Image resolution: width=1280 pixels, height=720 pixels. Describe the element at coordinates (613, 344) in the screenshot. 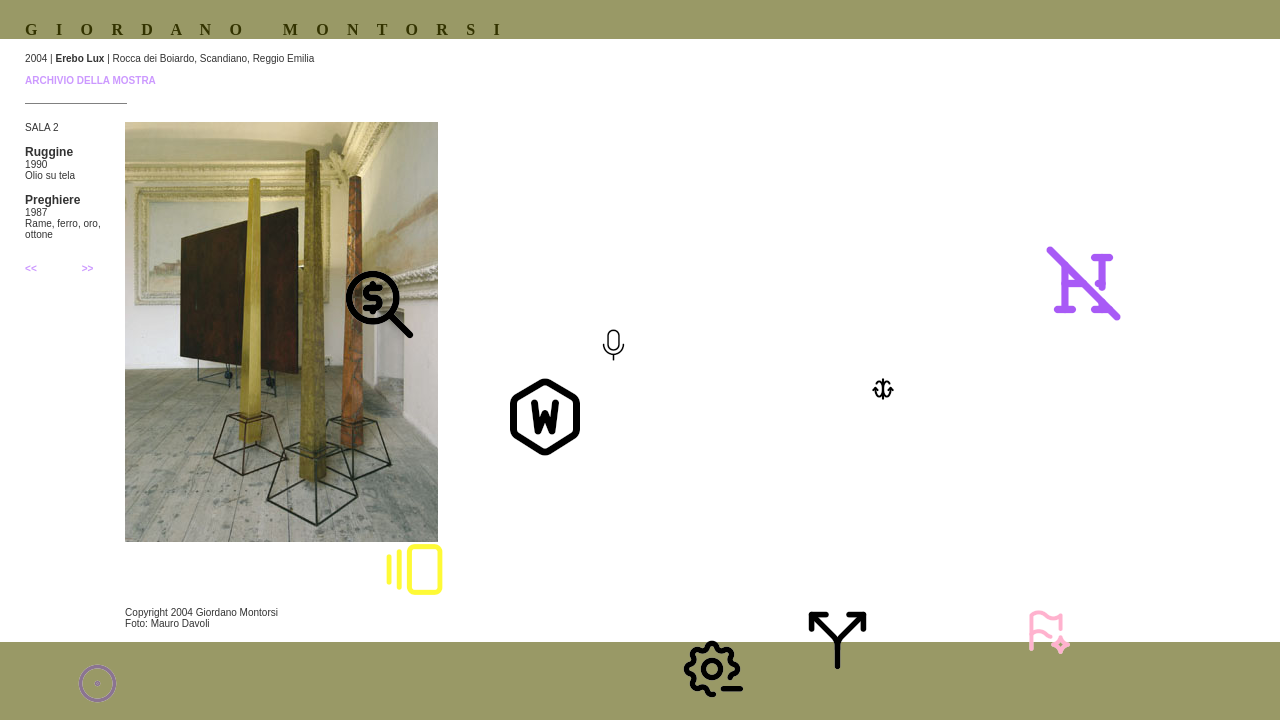

I see `tap to start voice input` at that location.